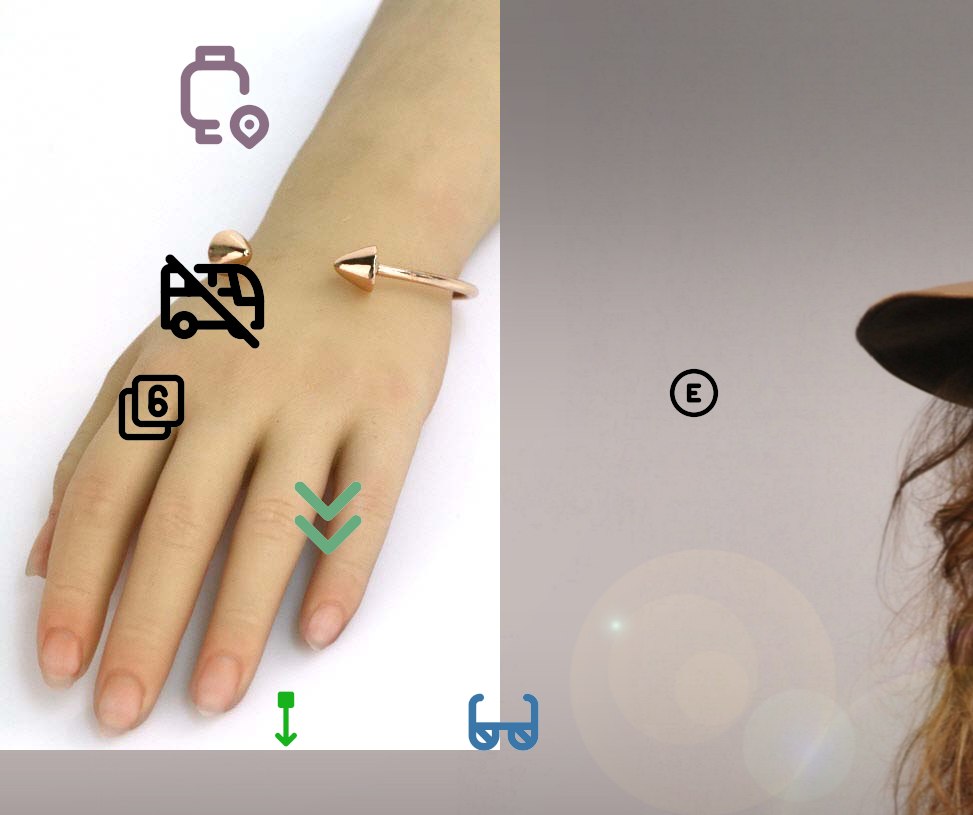 The image size is (973, 815). Describe the element at coordinates (694, 393) in the screenshot. I see `indicates east direction on a map or compass` at that location.